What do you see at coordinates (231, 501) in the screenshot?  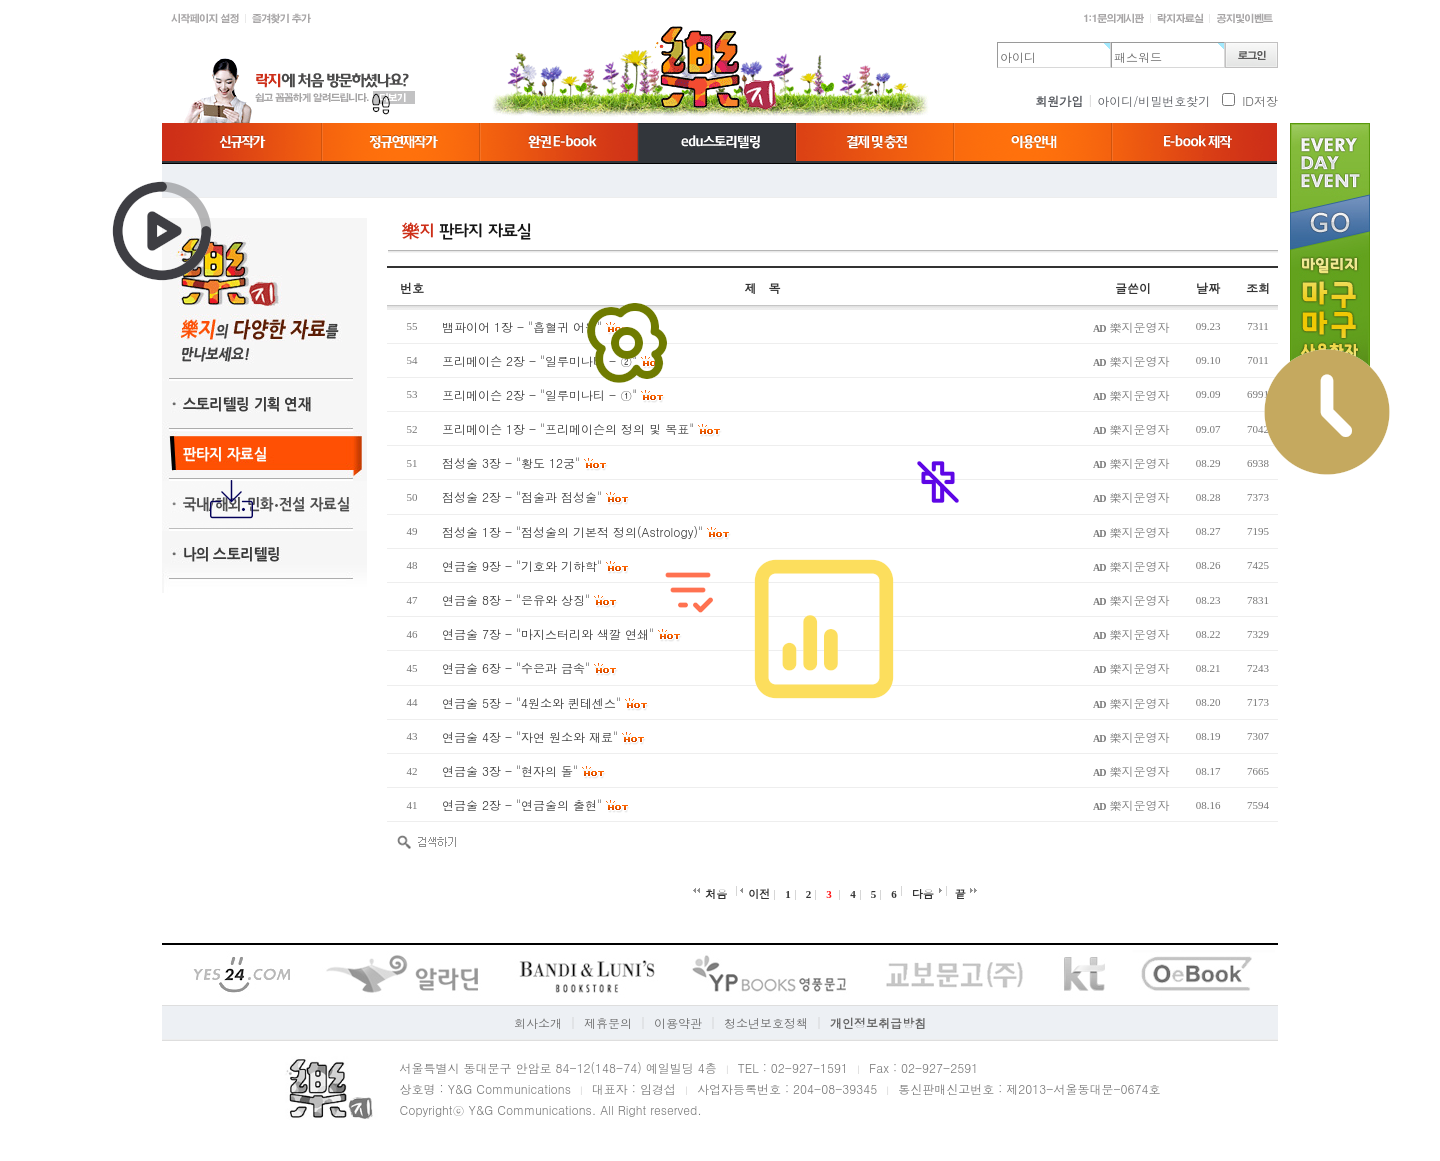 I see `download a file to your device` at bounding box center [231, 501].